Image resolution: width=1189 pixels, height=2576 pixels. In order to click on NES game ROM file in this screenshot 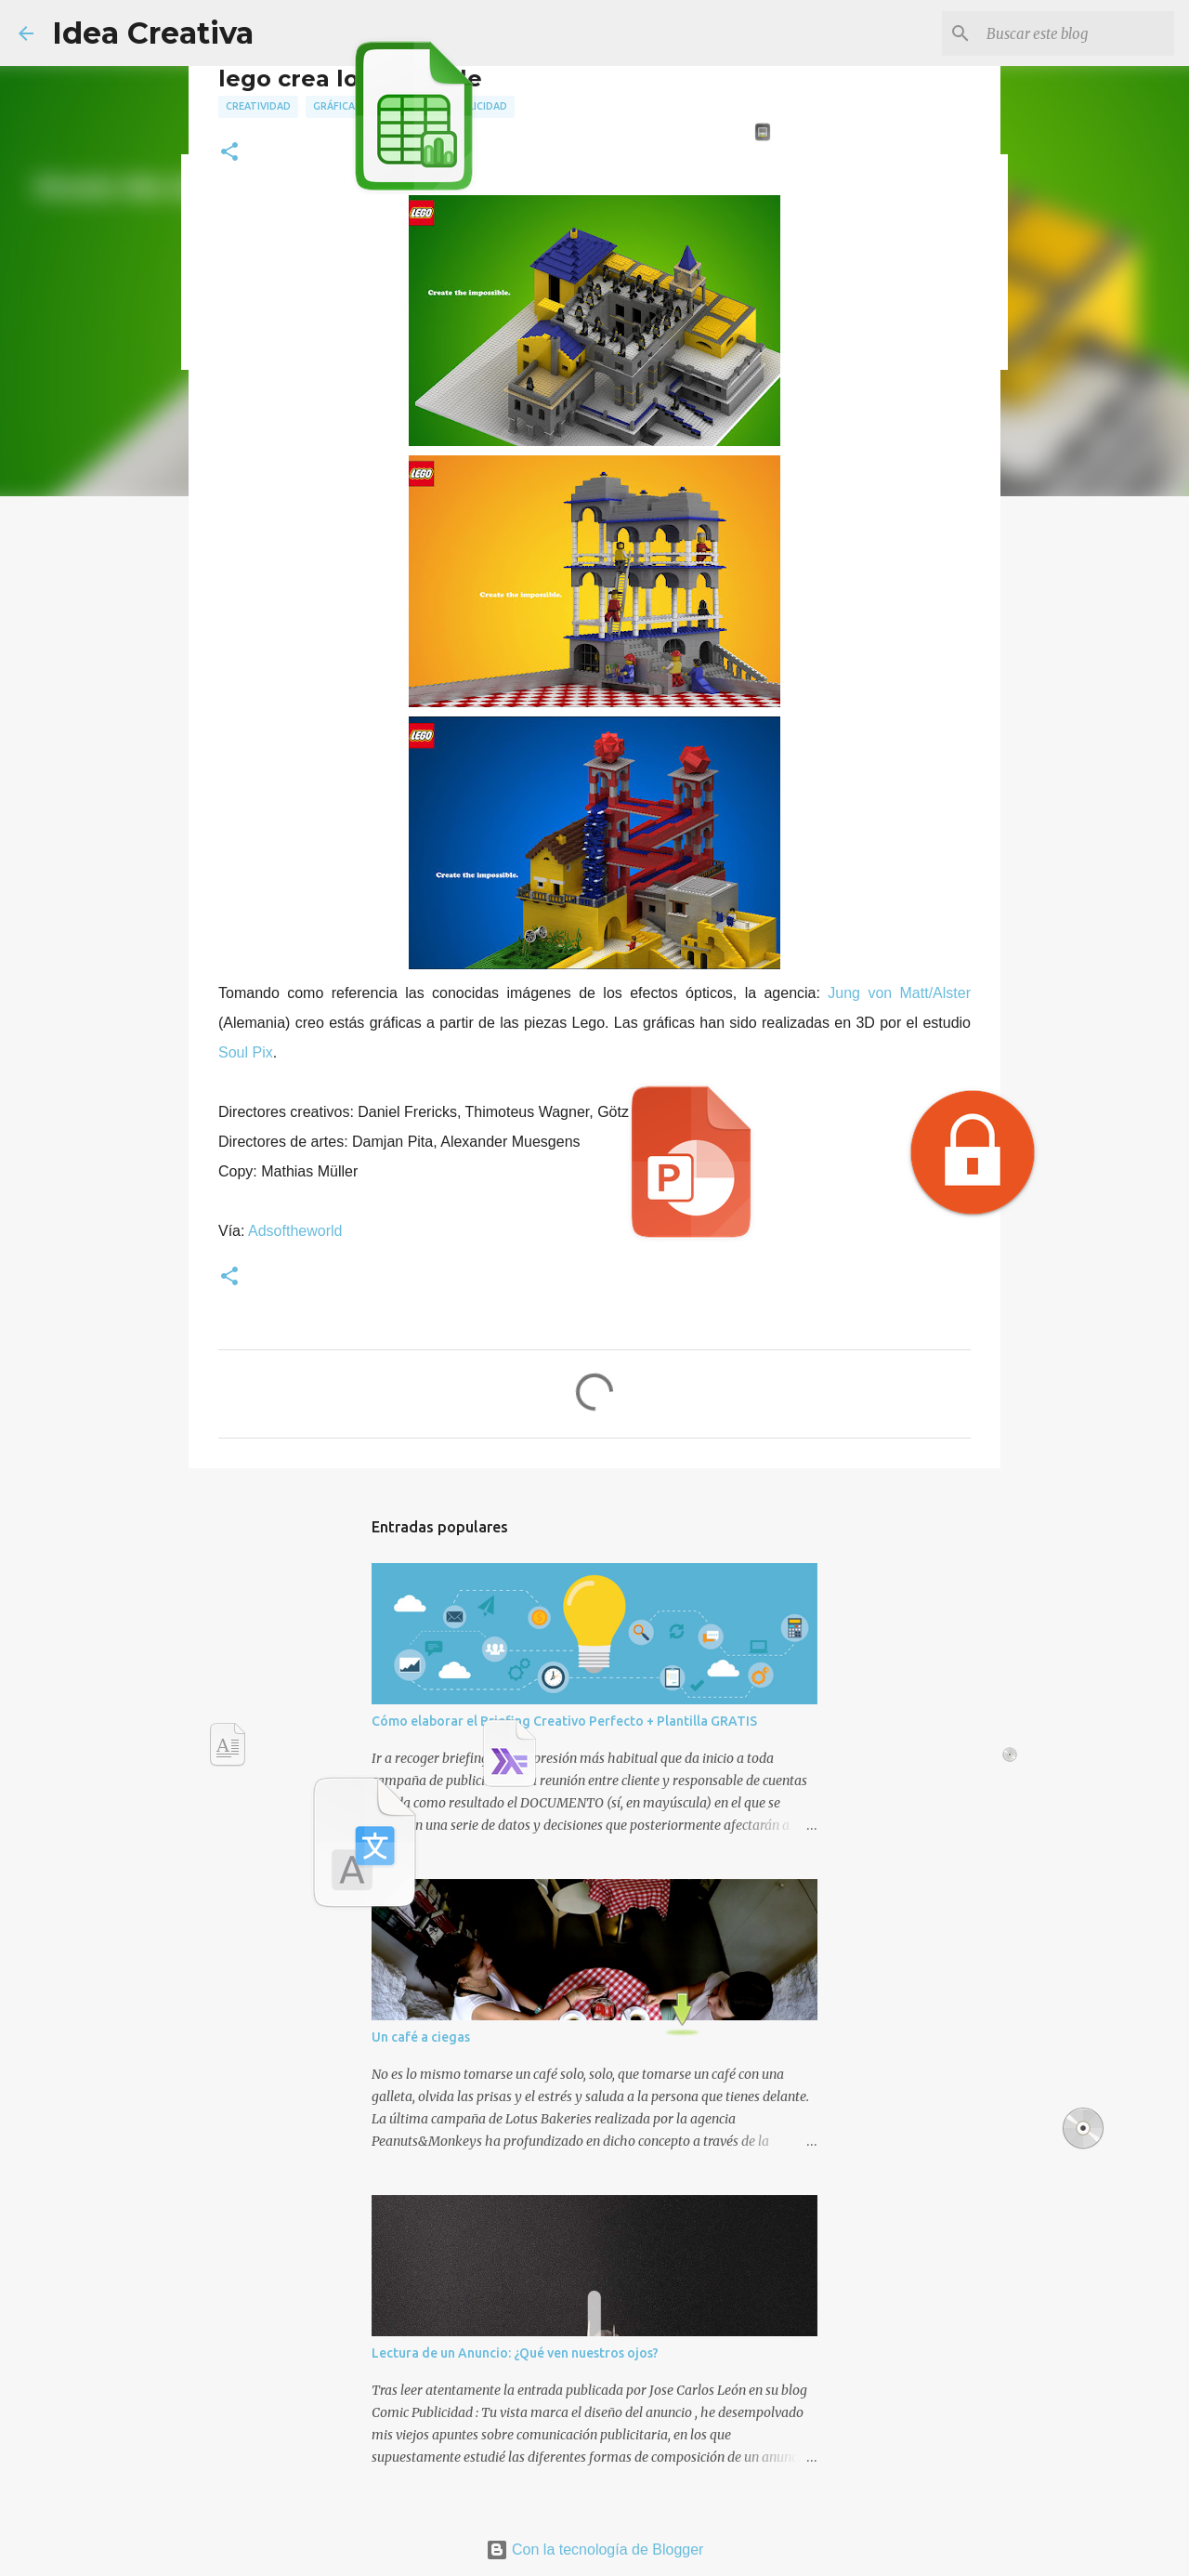, I will do `click(763, 132)`.